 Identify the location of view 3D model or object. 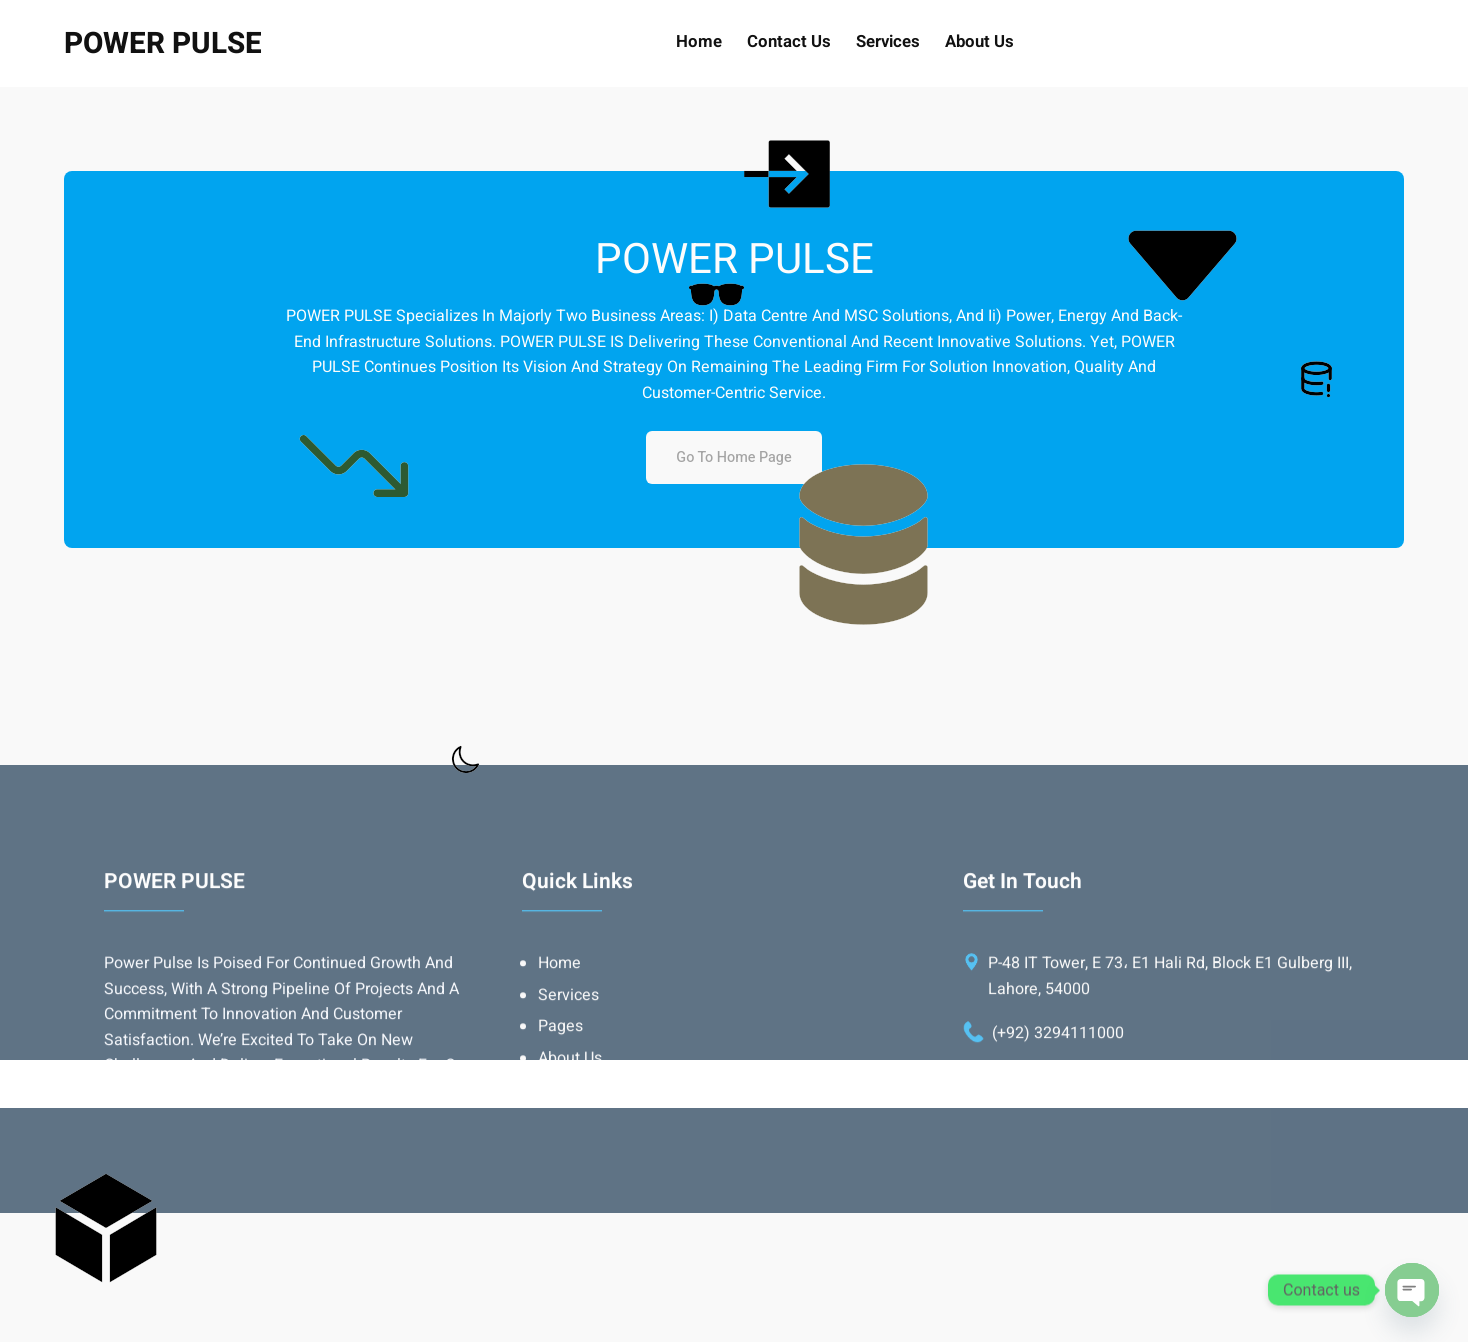
(106, 1228).